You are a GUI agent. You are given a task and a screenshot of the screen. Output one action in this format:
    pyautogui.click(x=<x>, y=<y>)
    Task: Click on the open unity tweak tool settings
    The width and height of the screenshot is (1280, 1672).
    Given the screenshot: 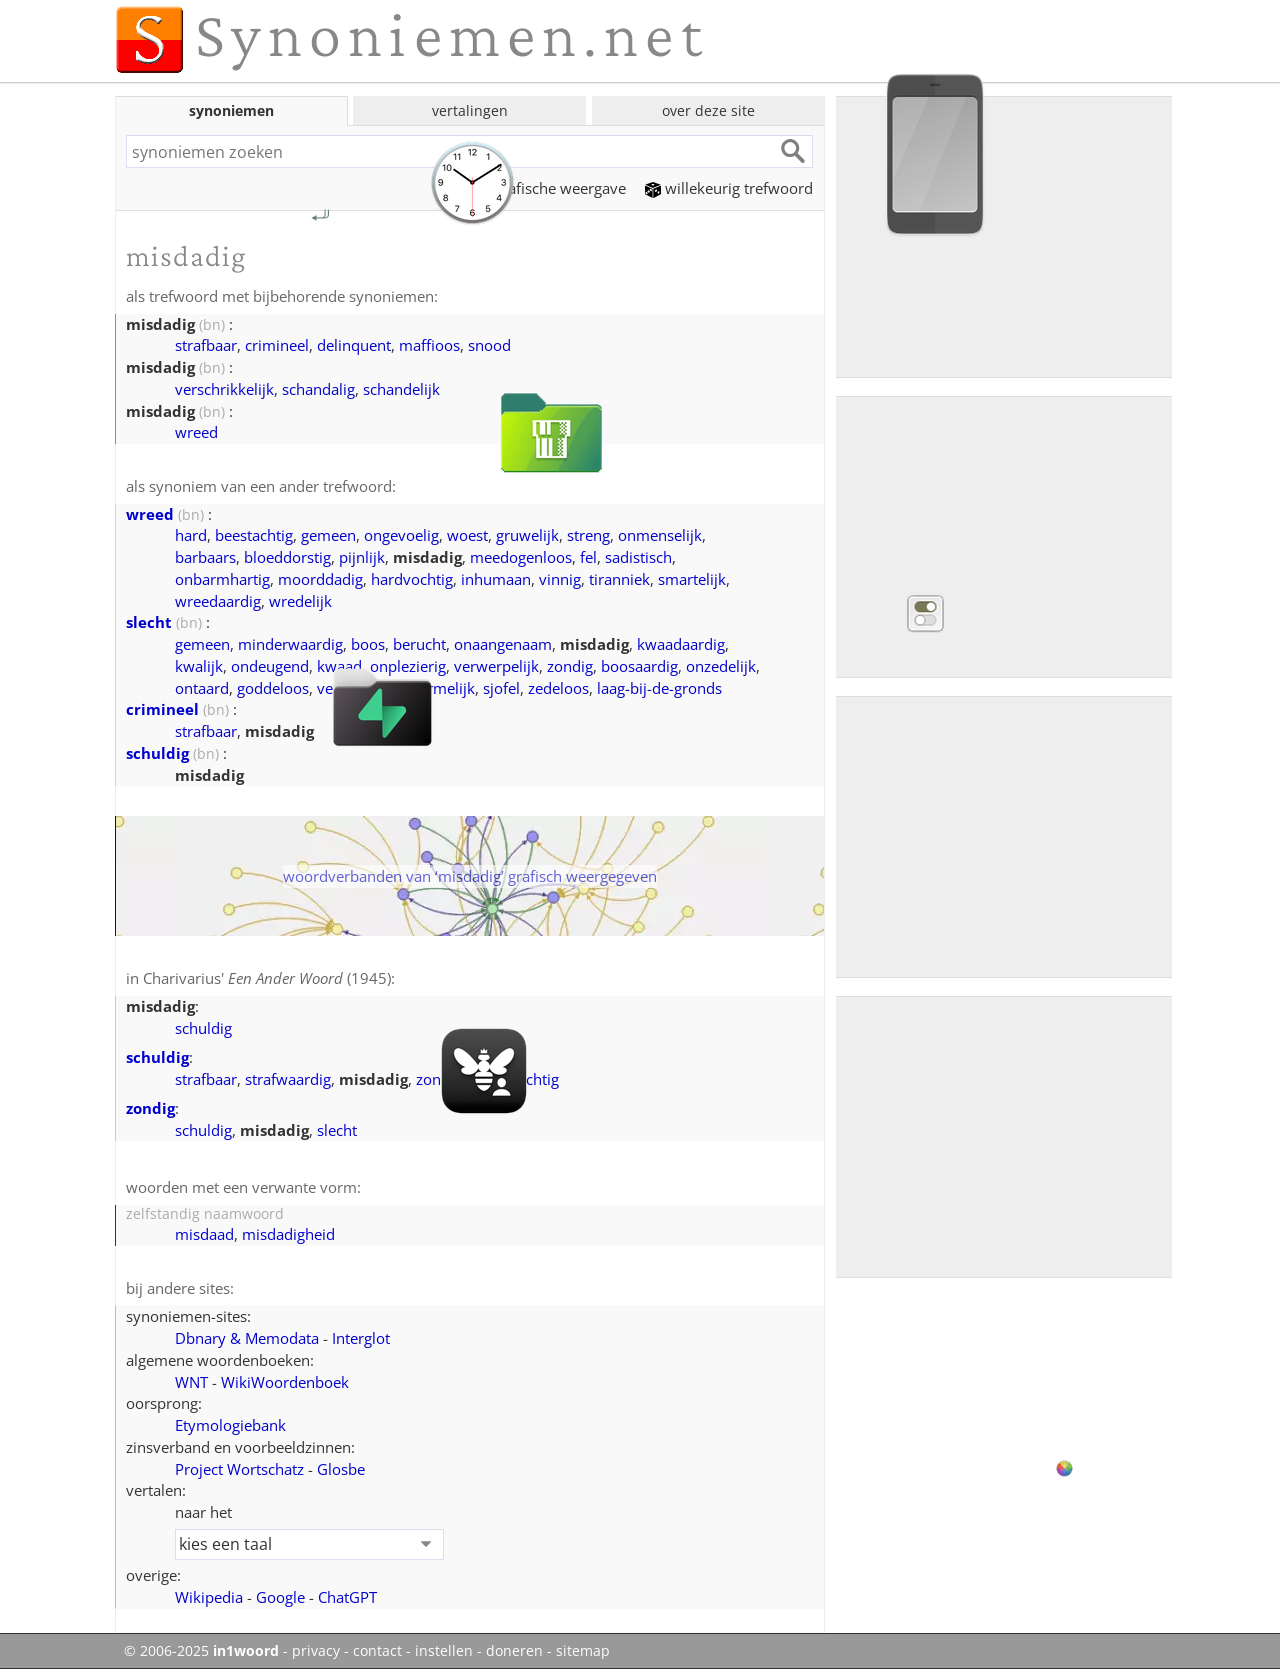 What is the action you would take?
    pyautogui.click(x=925, y=613)
    